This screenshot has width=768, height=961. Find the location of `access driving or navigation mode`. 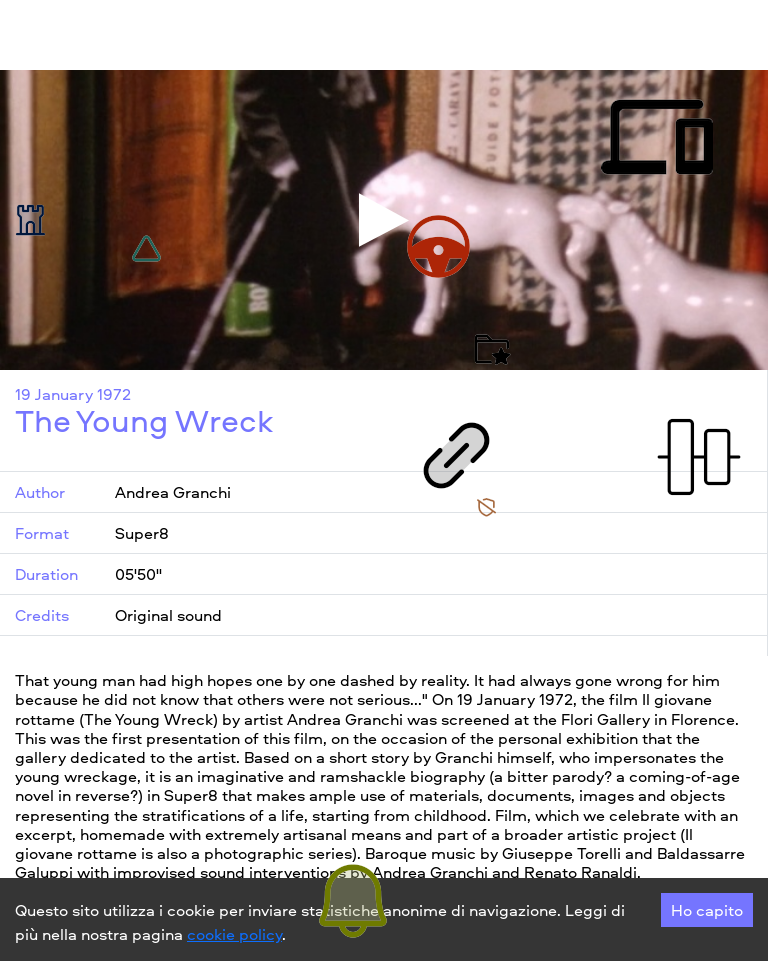

access driving or navigation mode is located at coordinates (438, 246).